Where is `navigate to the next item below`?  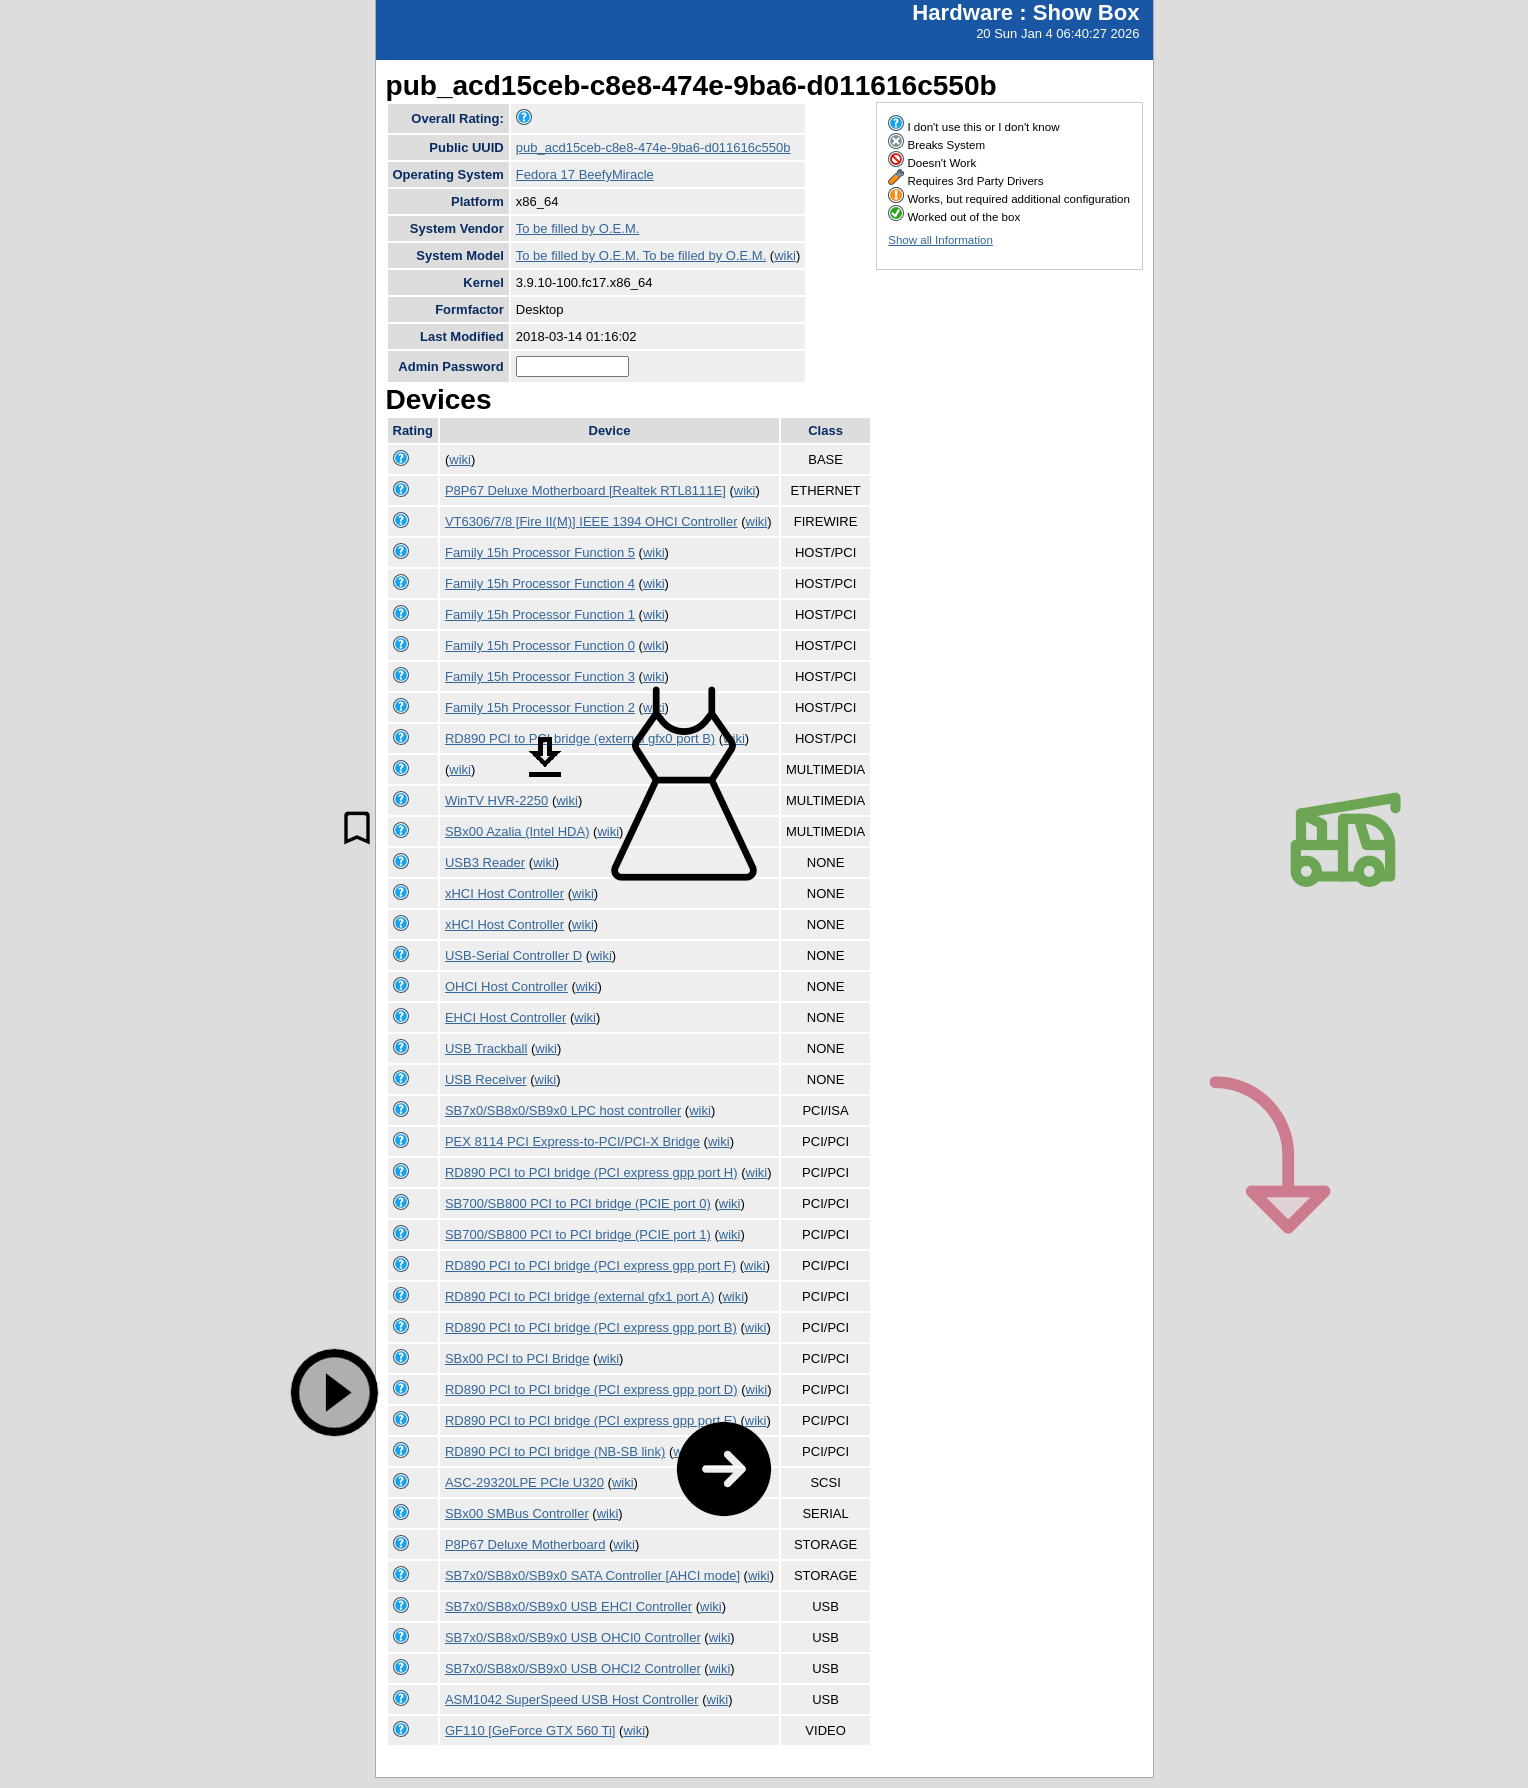 navigate to the next item below is located at coordinates (1270, 1155).